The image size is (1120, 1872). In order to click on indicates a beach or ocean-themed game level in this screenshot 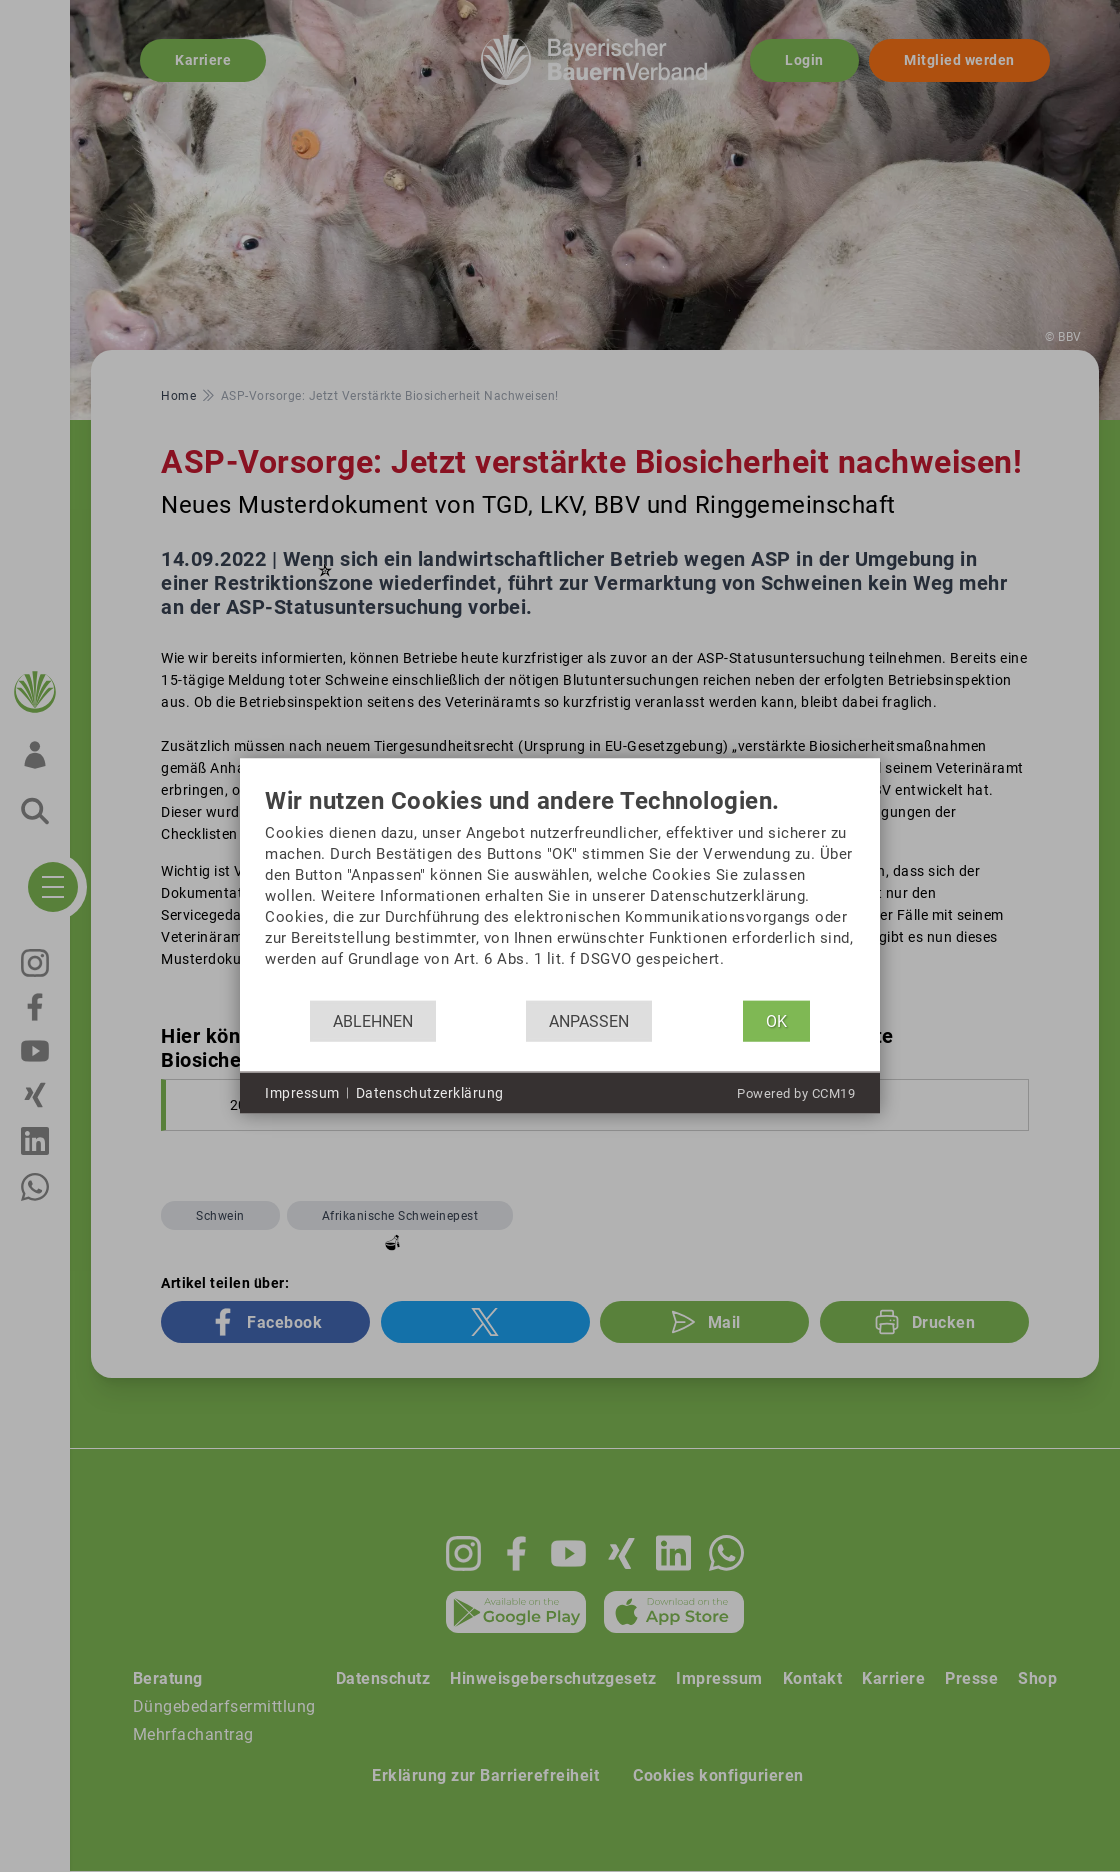, I will do `click(325, 570)`.